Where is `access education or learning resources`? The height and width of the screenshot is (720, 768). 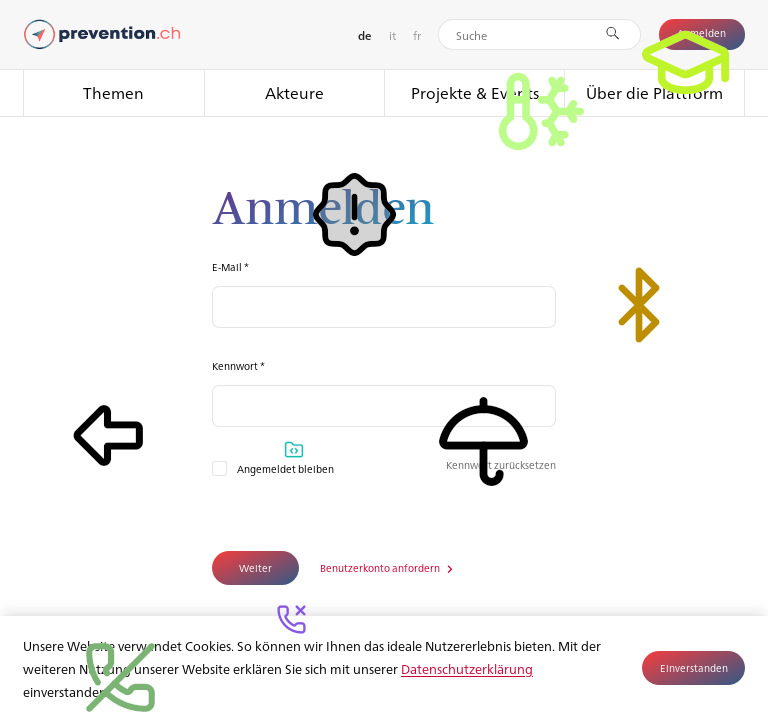
access education or learning resources is located at coordinates (685, 62).